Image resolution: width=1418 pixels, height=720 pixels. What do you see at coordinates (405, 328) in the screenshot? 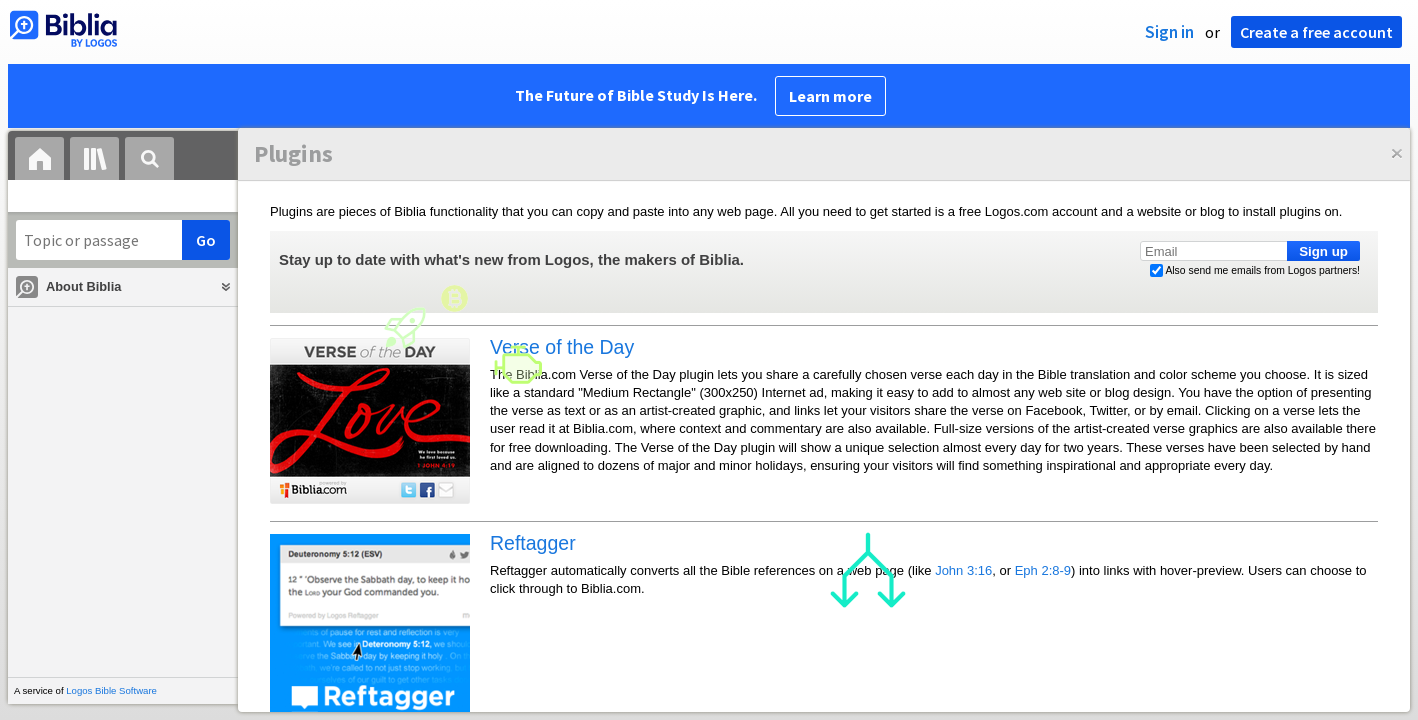
I see `launch or deploy a project` at bounding box center [405, 328].